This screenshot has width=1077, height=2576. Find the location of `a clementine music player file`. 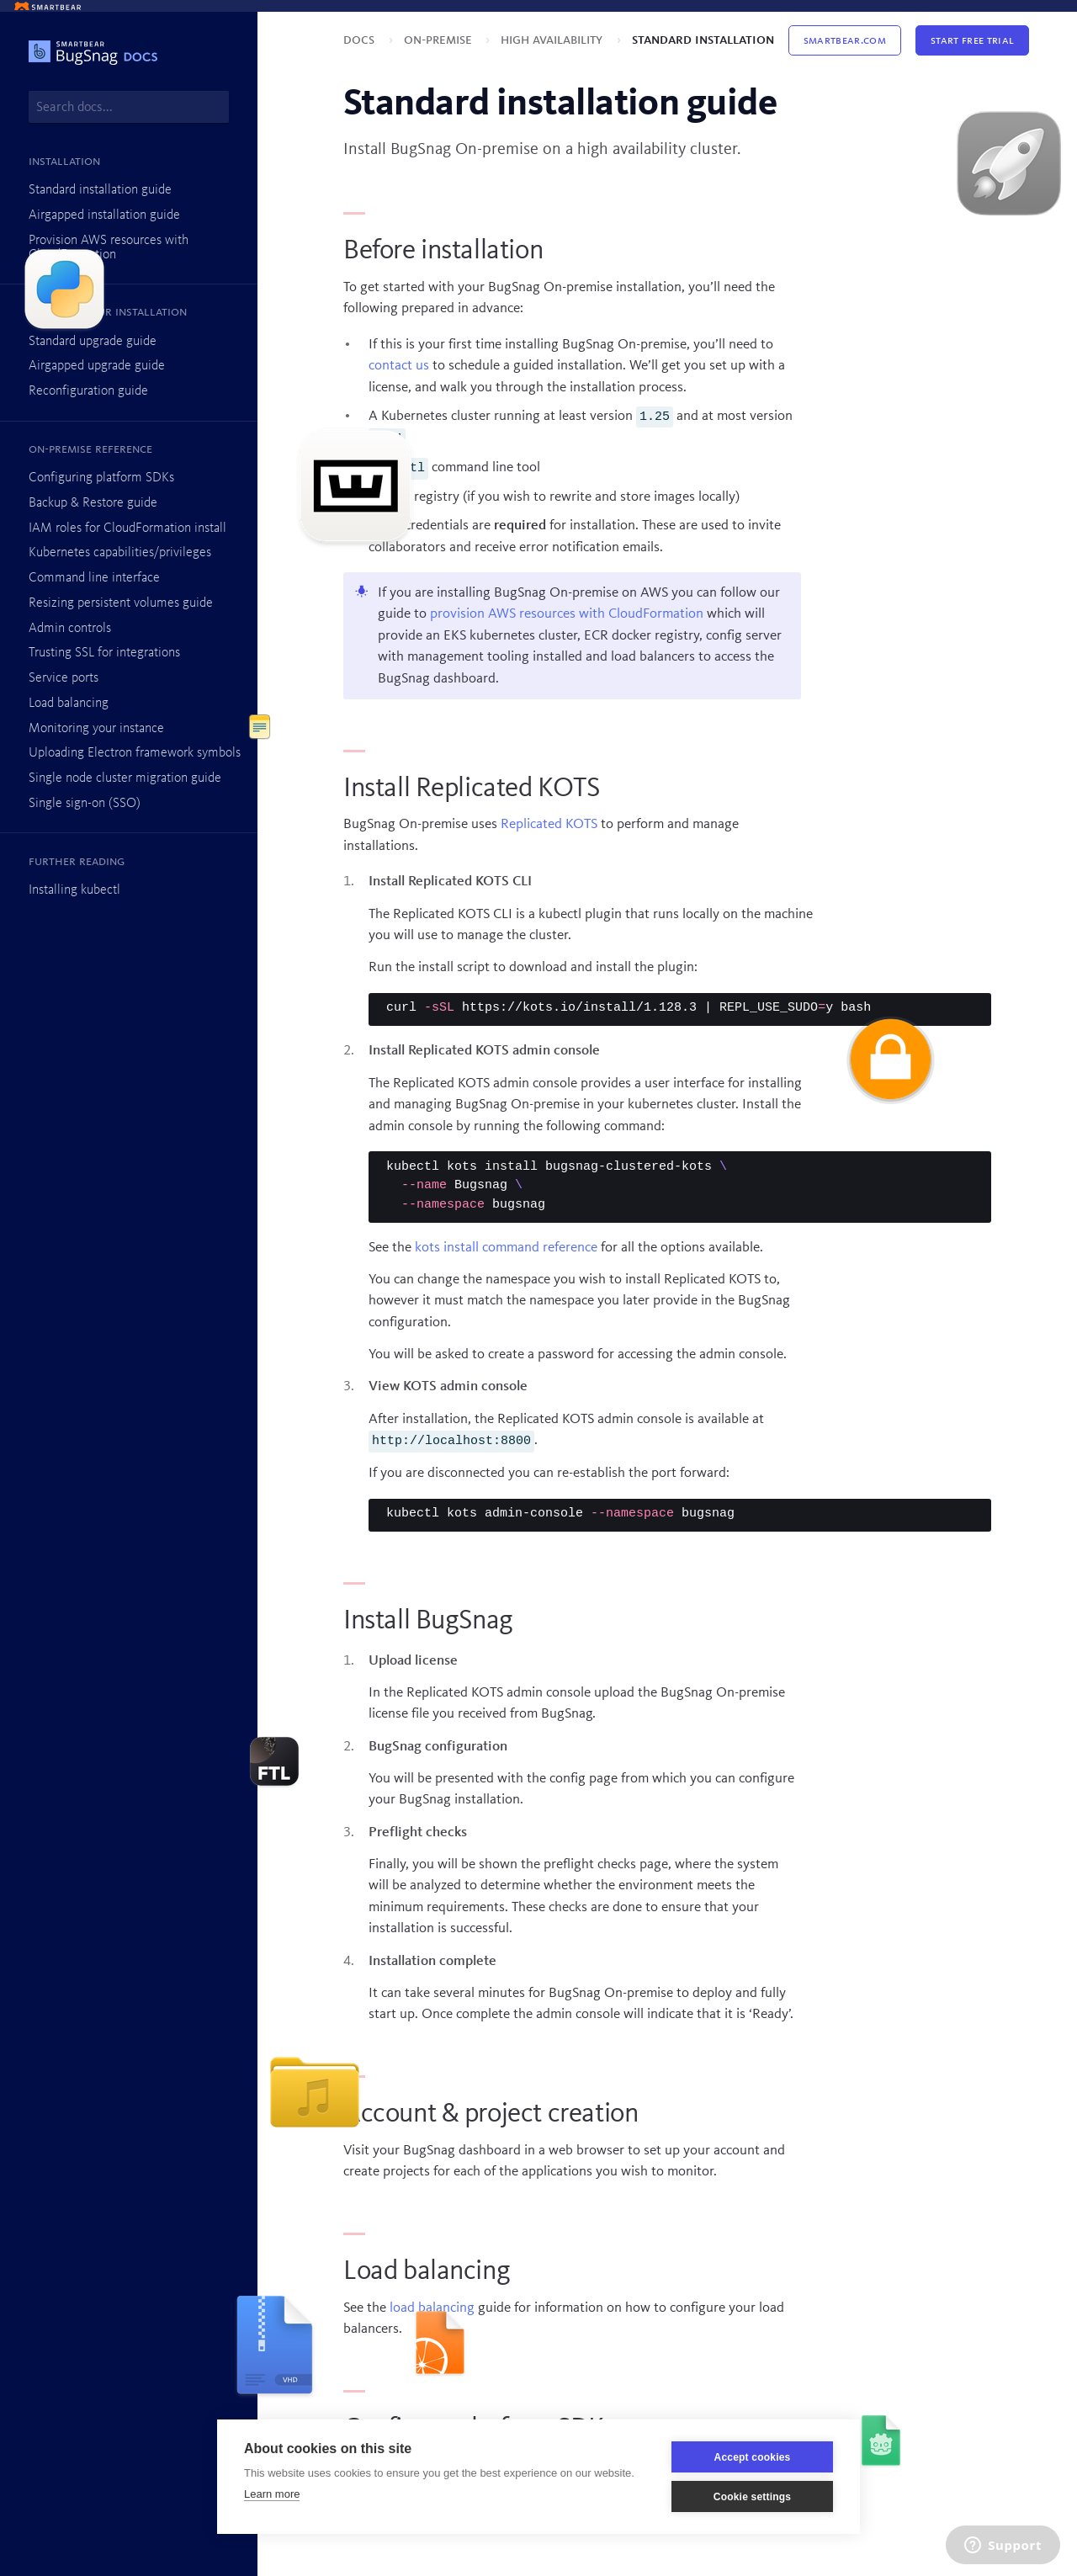

a clementine music player file is located at coordinates (440, 2344).